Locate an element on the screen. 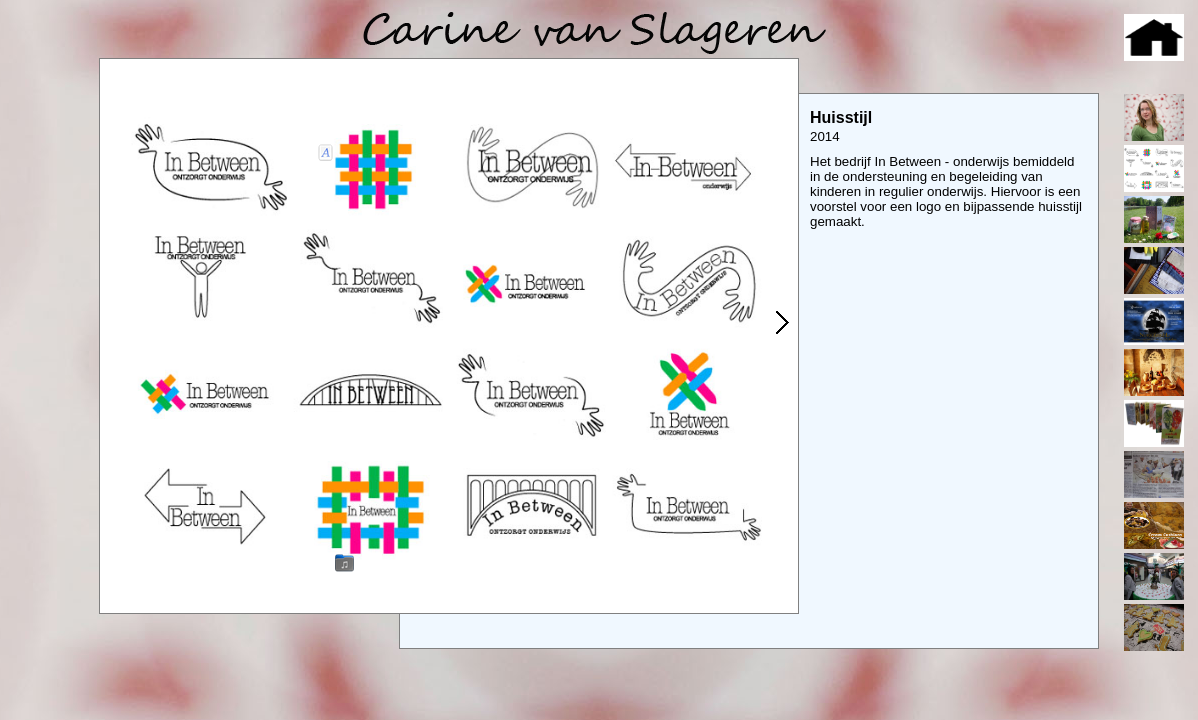  an OpenType font file is located at coordinates (325, 152).